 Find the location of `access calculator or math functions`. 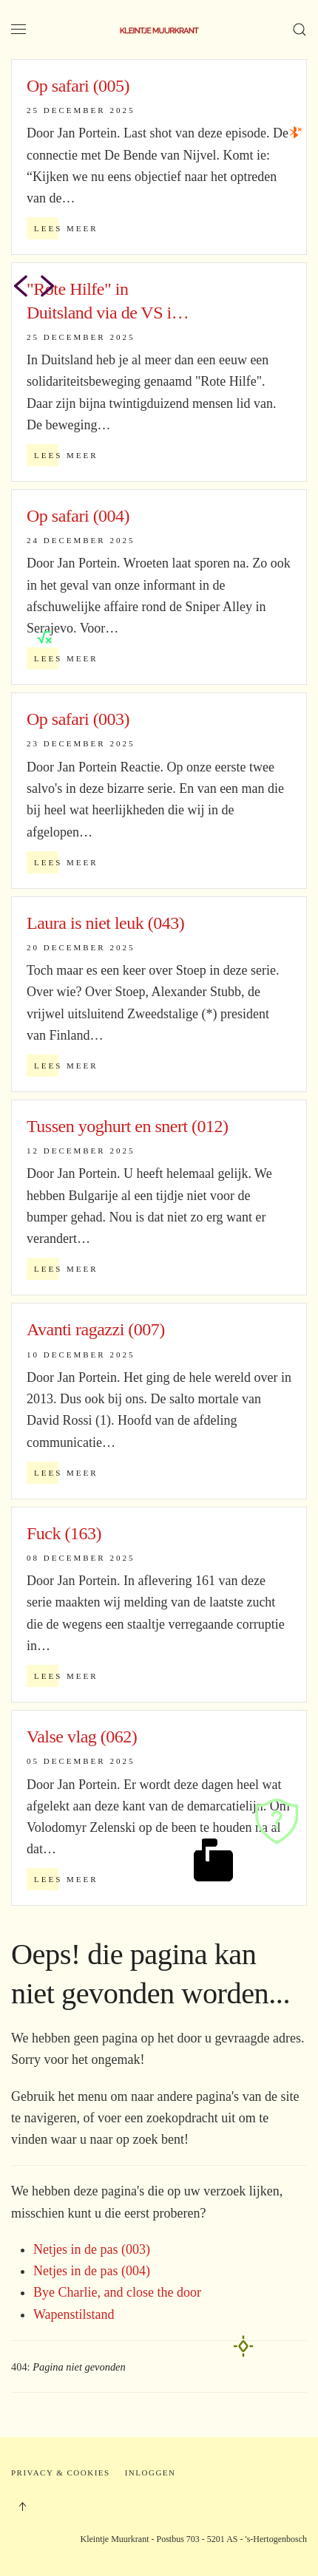

access calculator or math functions is located at coordinates (44, 637).